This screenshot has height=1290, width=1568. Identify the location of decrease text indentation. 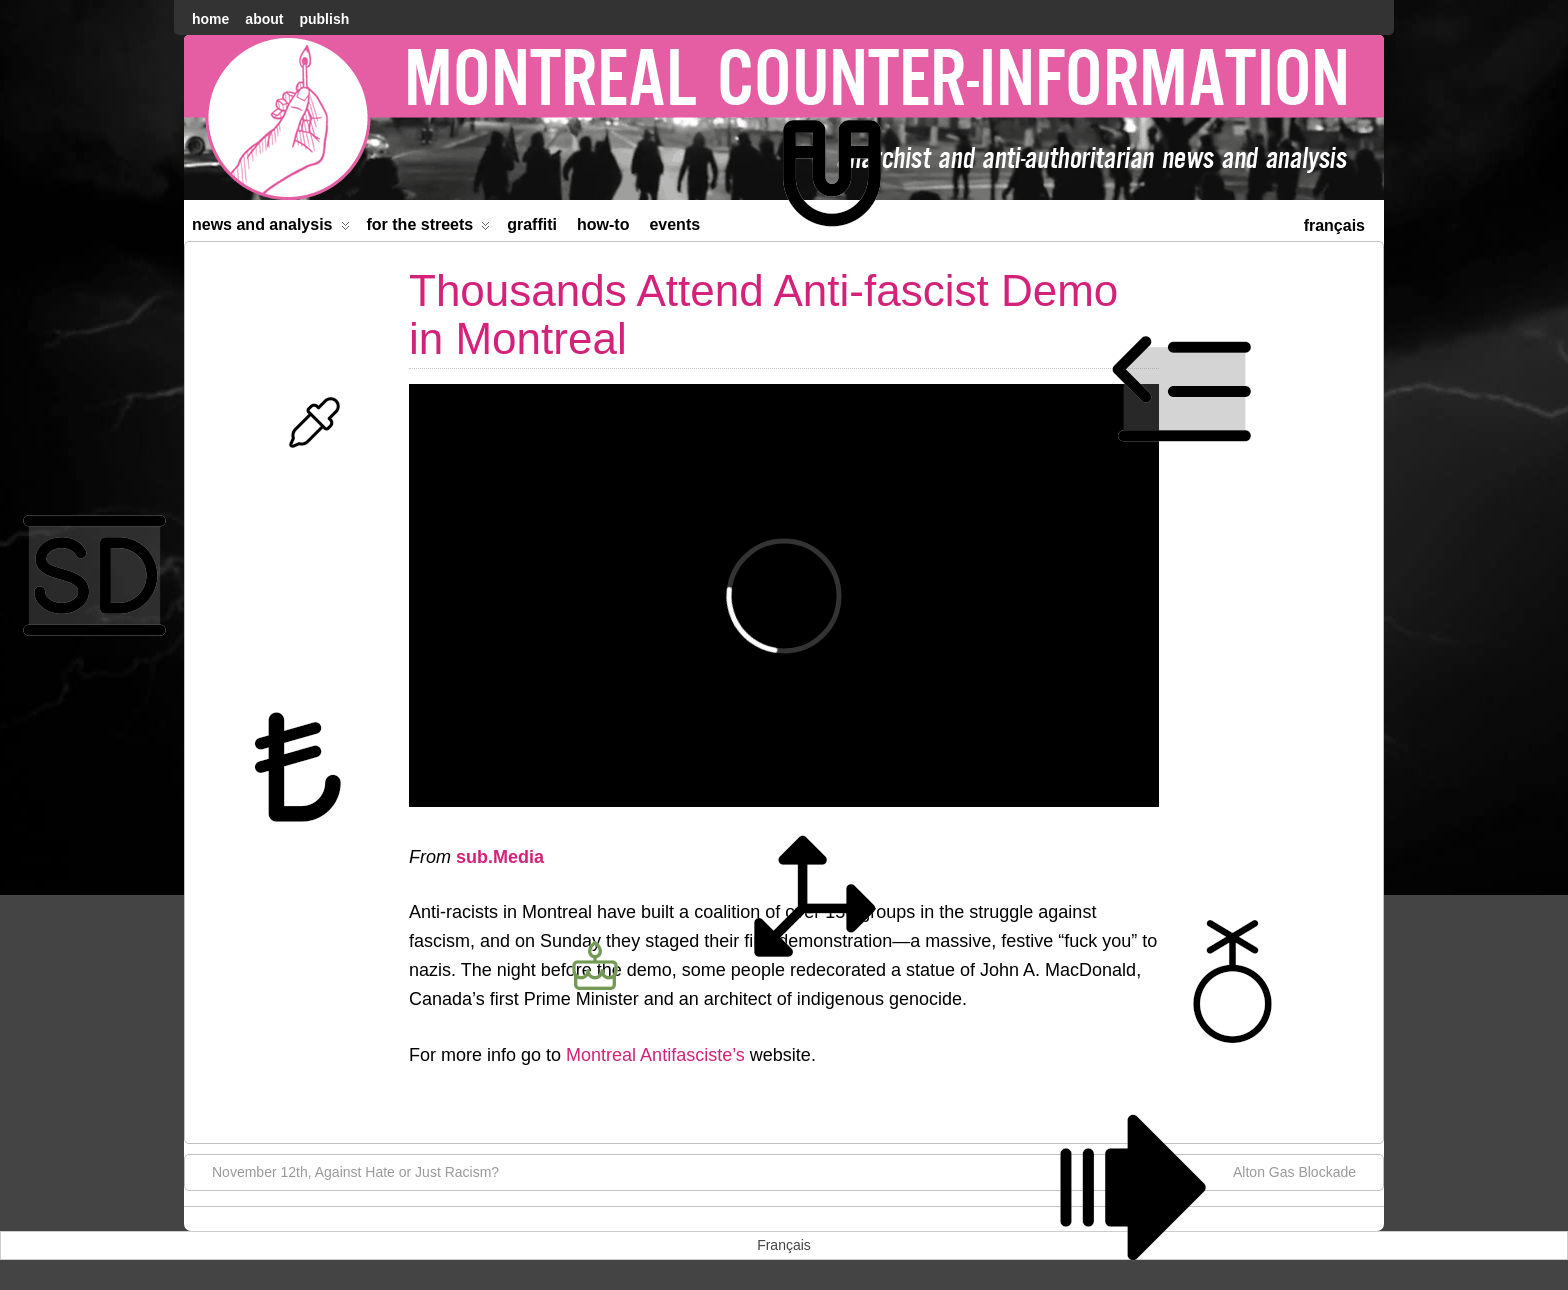
(1184, 391).